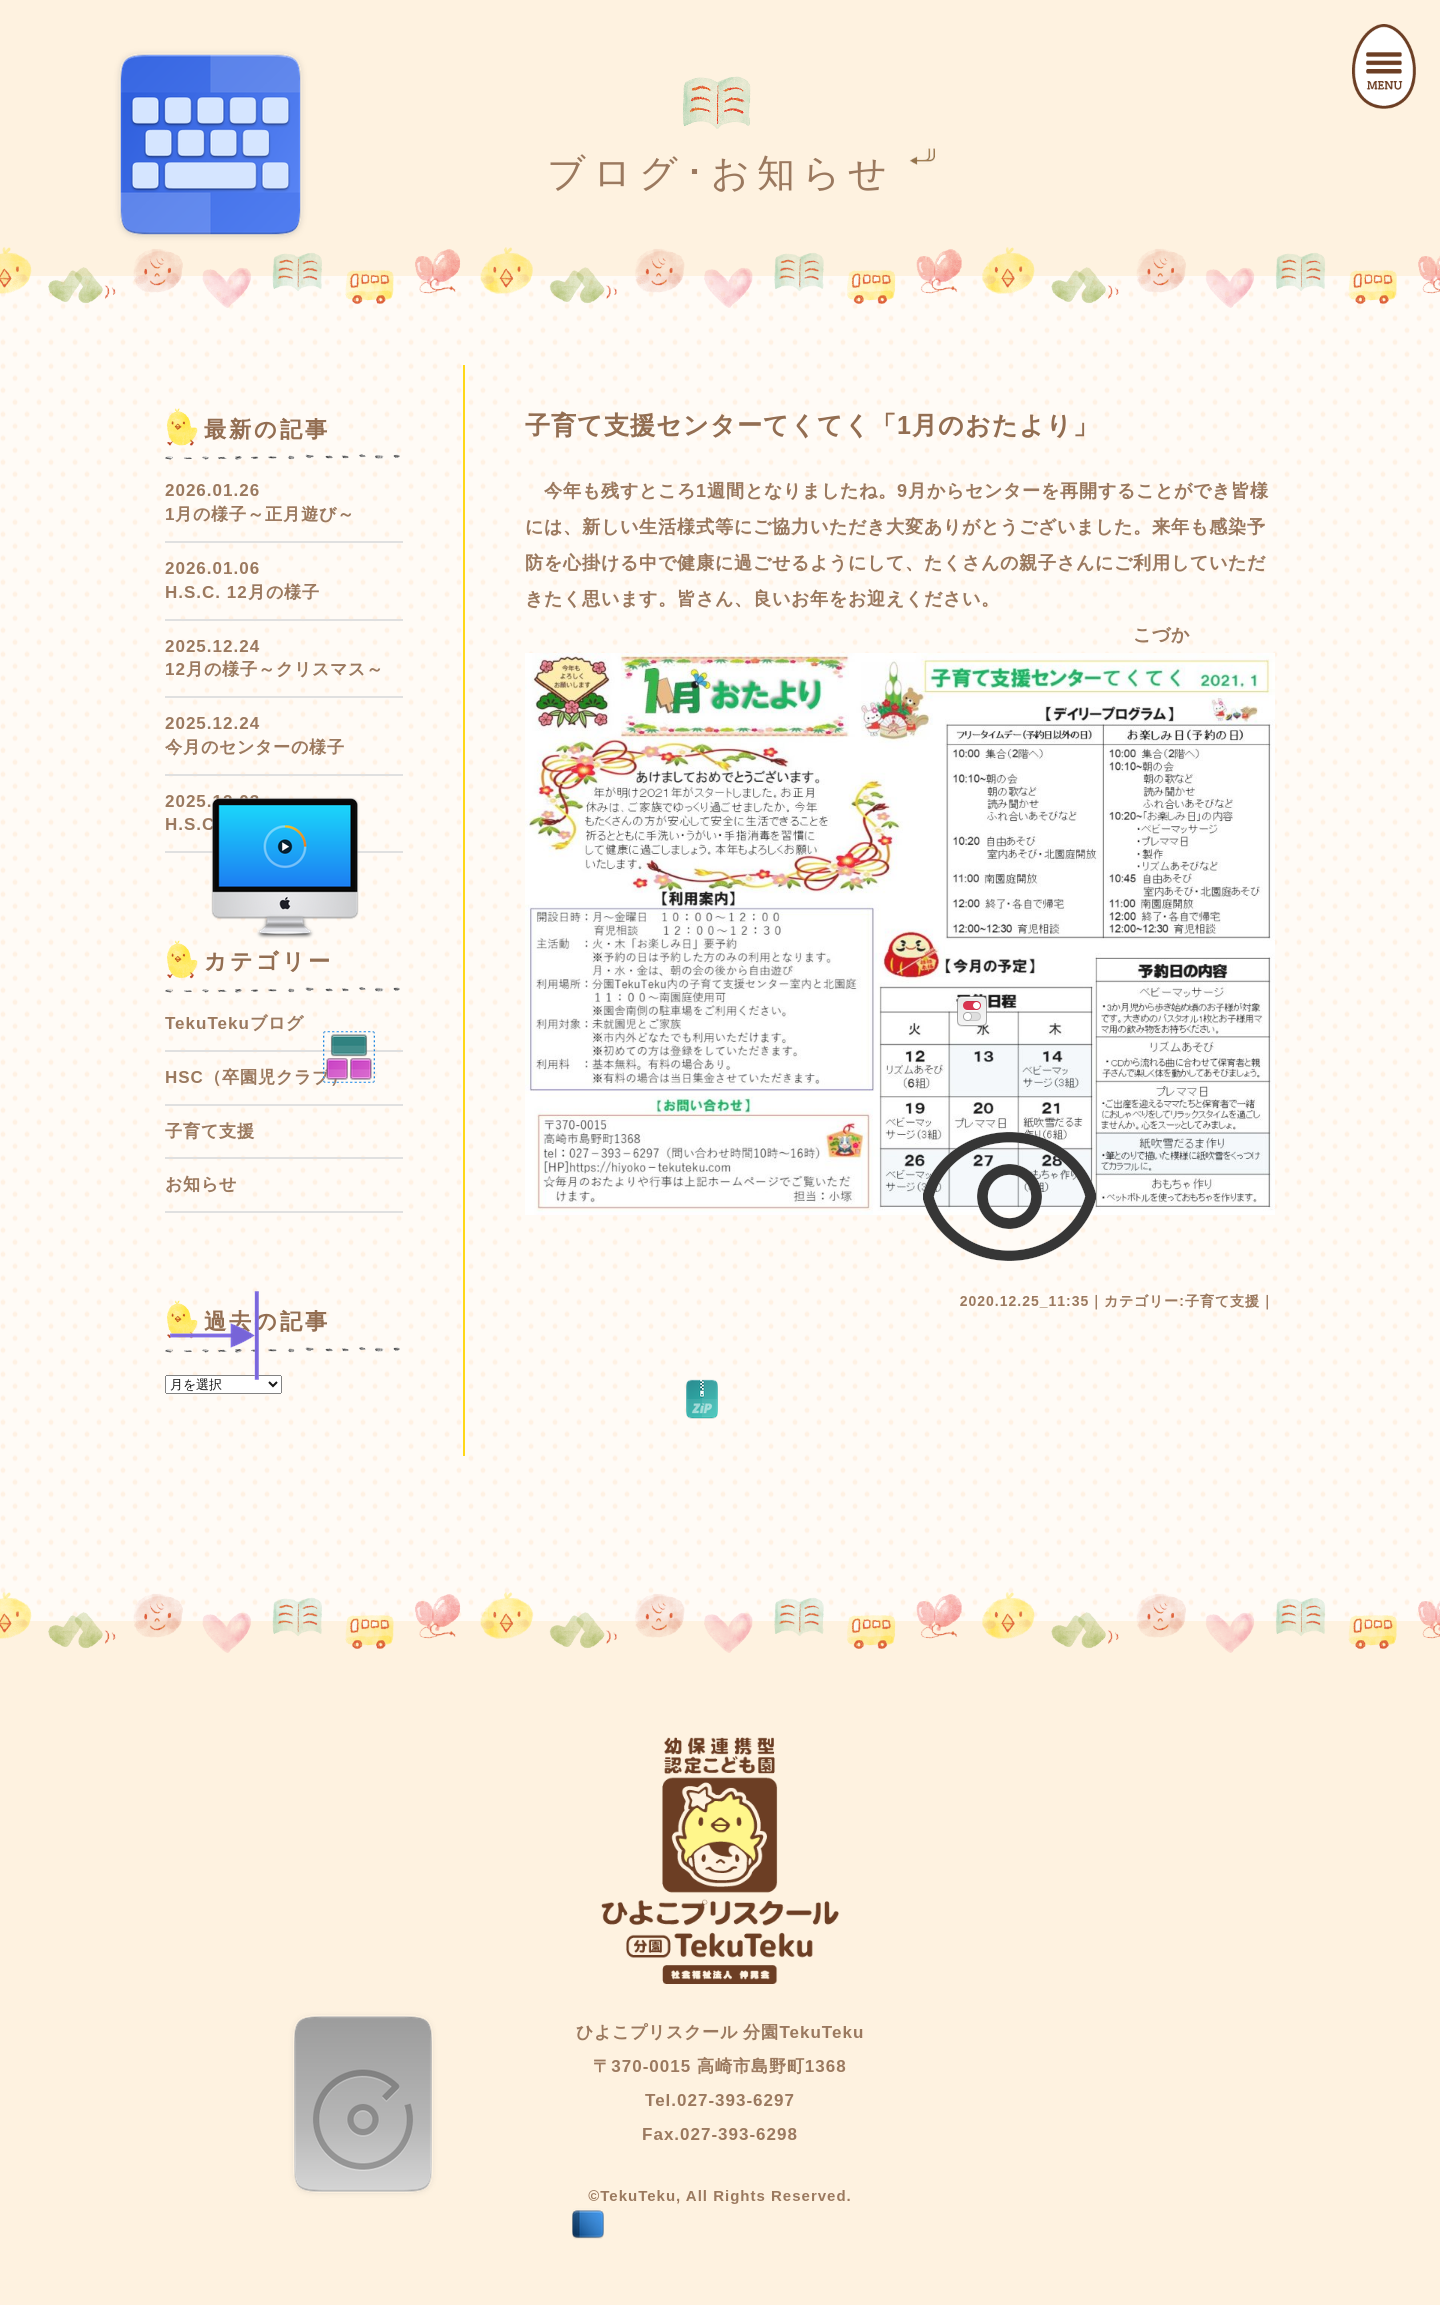 The width and height of the screenshot is (1440, 2305). I want to click on access your desktop folder, so click(588, 2223).